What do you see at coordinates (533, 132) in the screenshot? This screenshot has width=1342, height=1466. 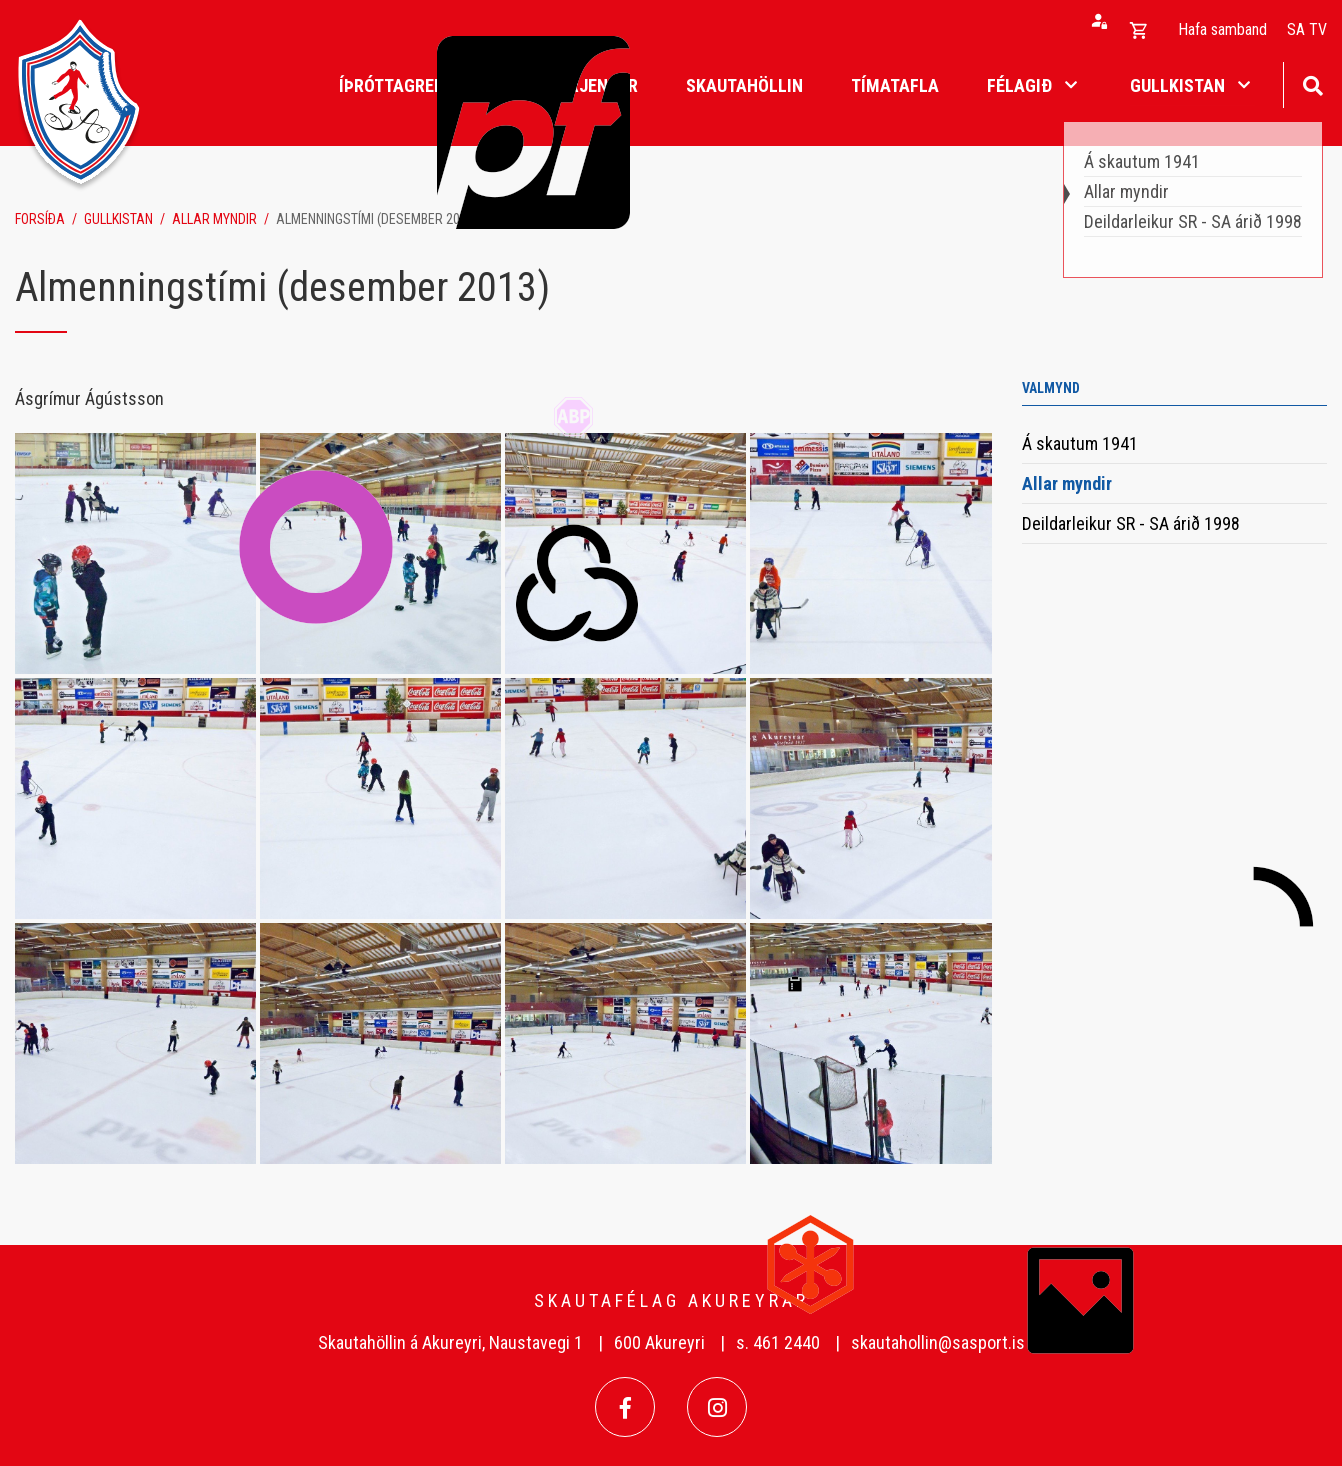 I see `open pfSense firewall dashboard` at bounding box center [533, 132].